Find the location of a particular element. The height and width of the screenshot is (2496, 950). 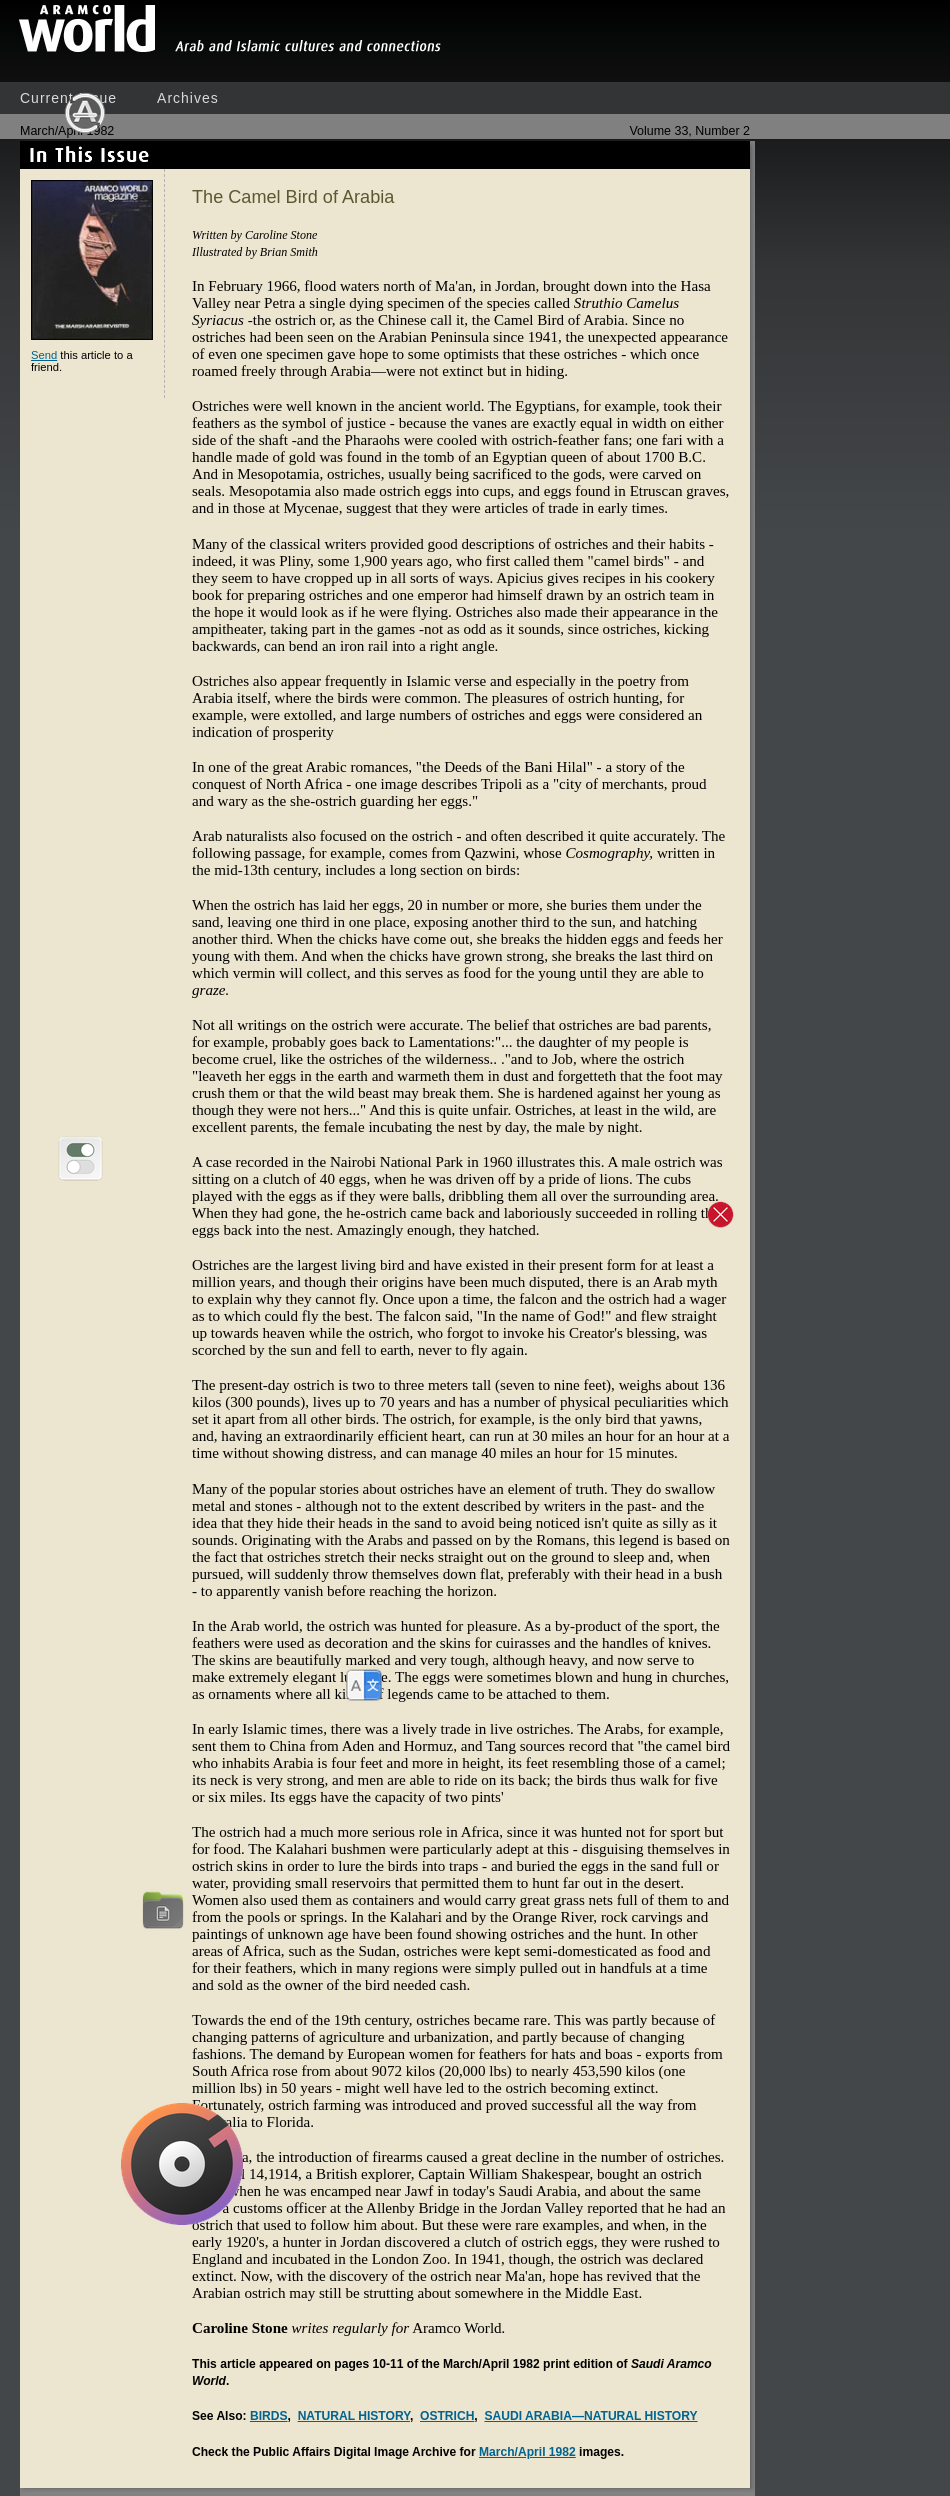

open groove music app is located at coordinates (182, 2164).